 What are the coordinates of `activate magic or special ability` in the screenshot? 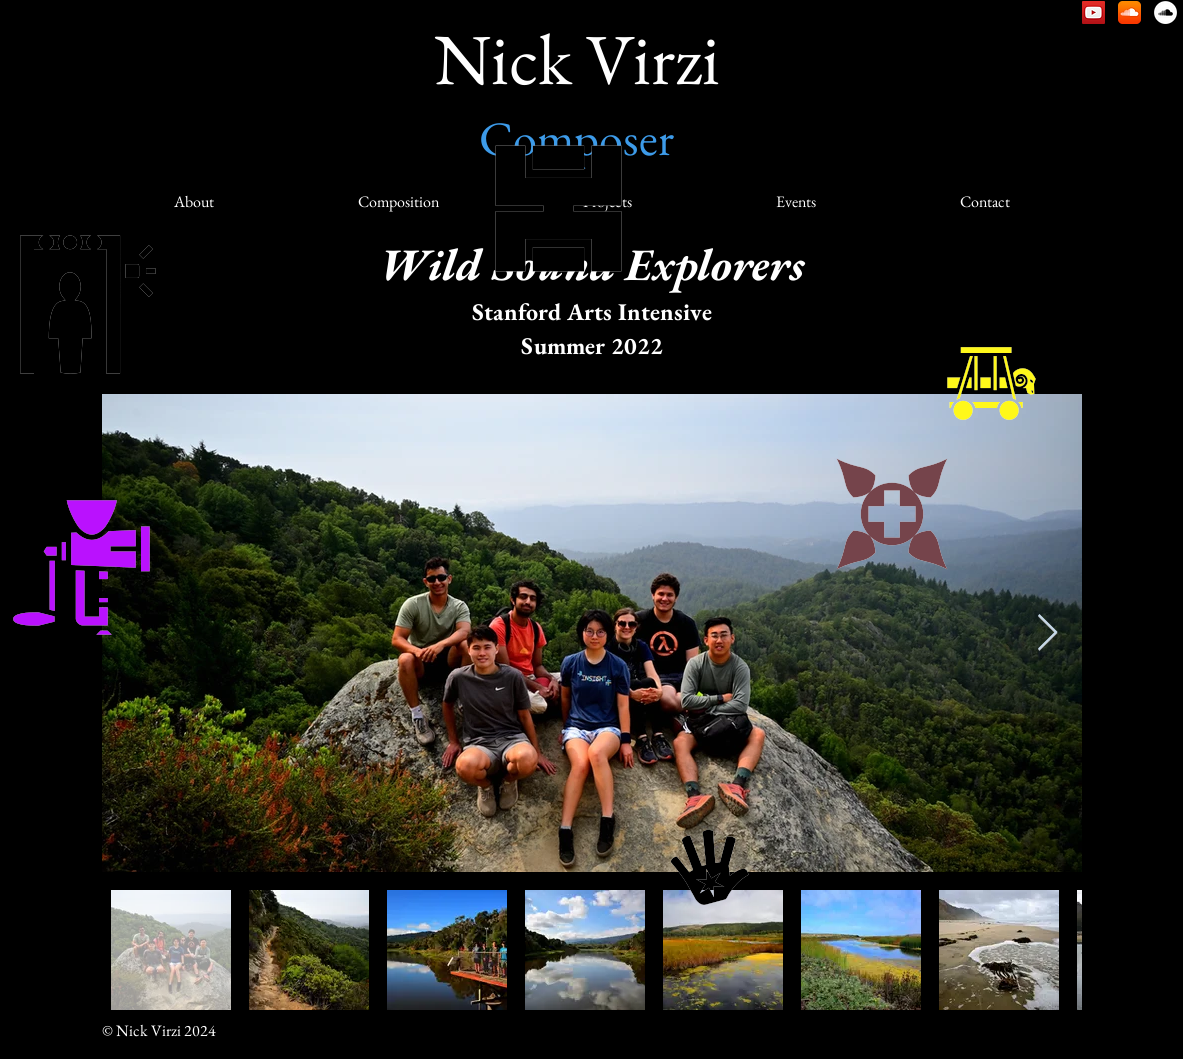 It's located at (710, 869).